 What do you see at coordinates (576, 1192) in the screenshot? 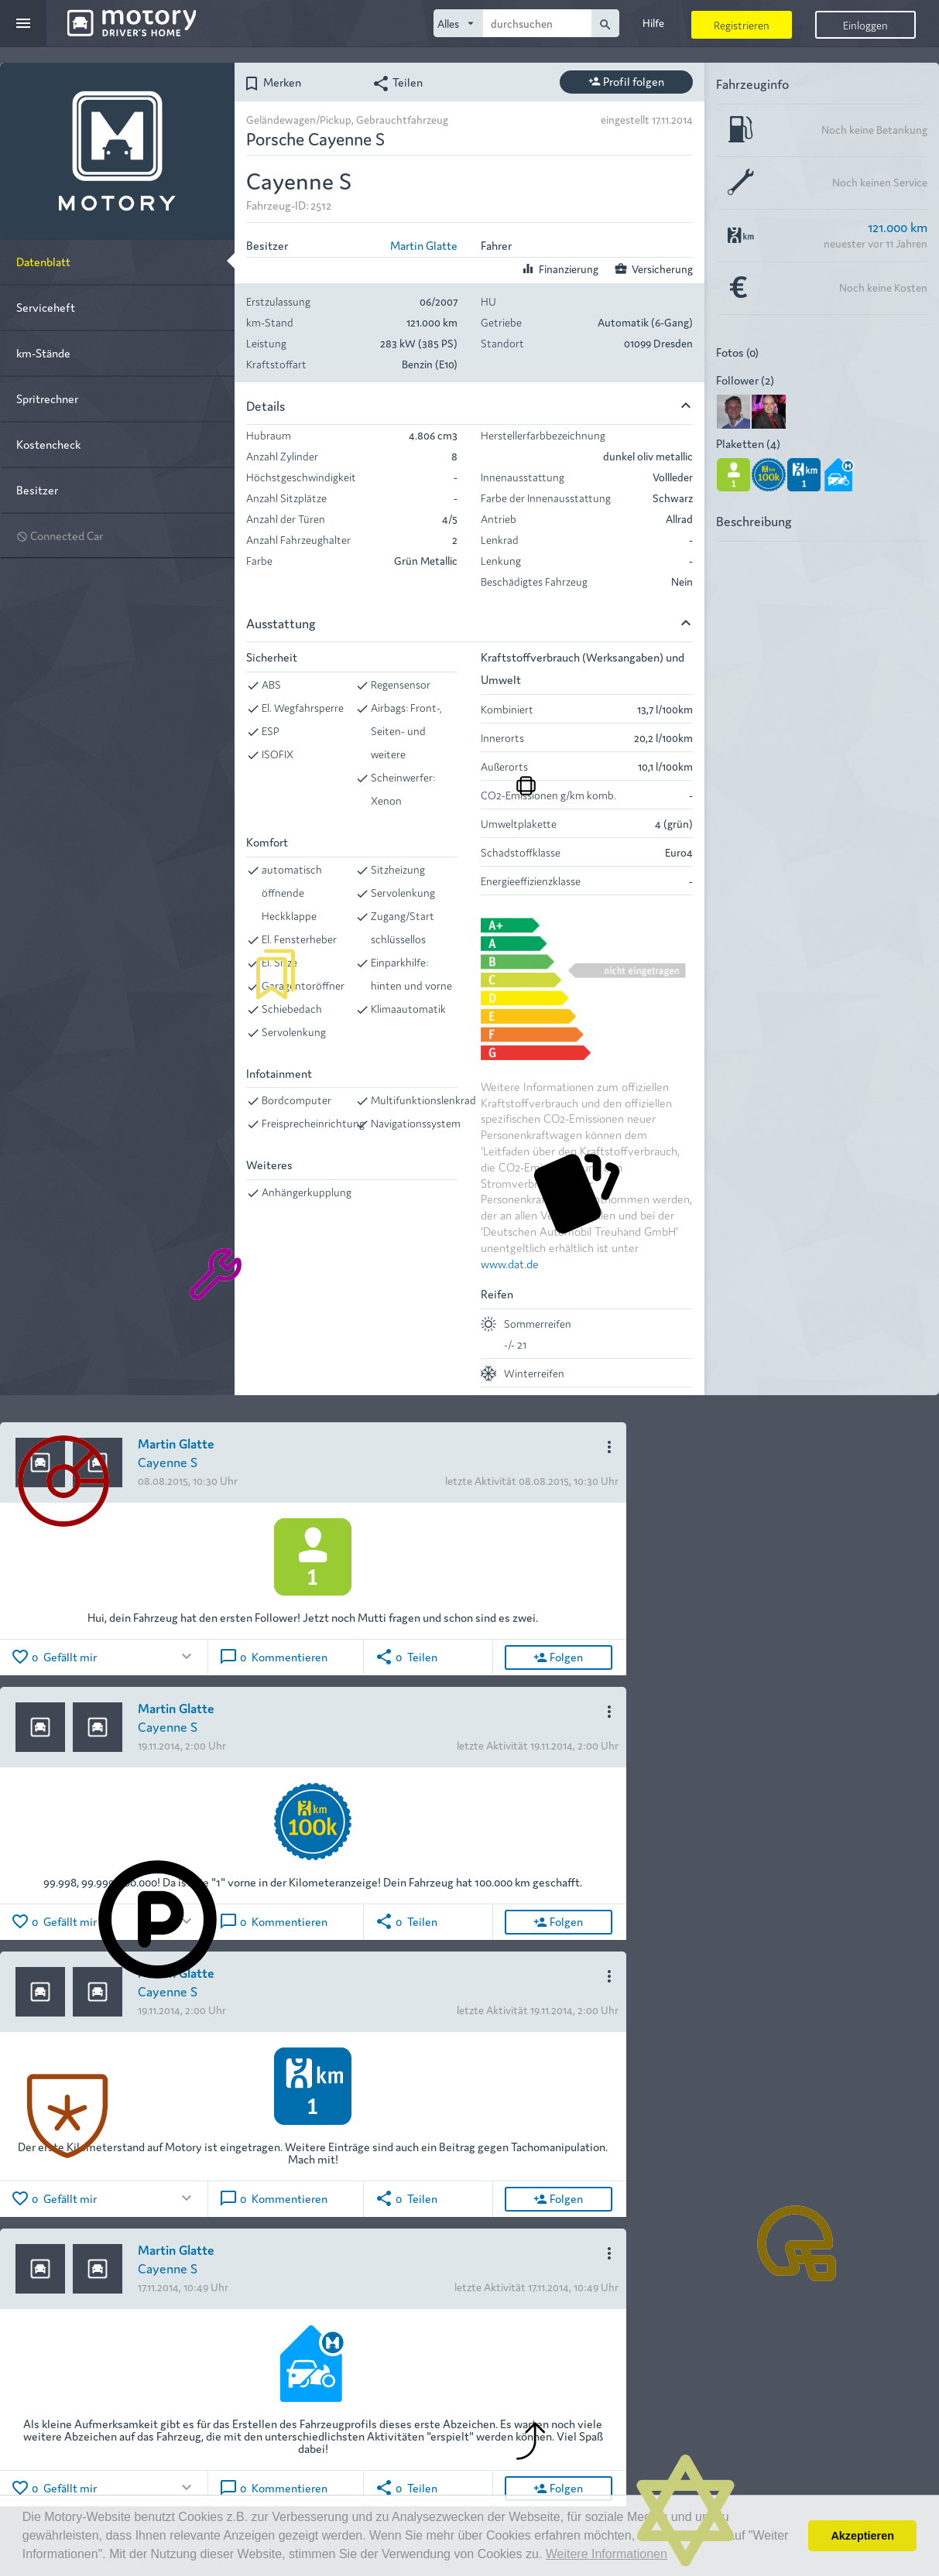
I see `view your card collection` at bounding box center [576, 1192].